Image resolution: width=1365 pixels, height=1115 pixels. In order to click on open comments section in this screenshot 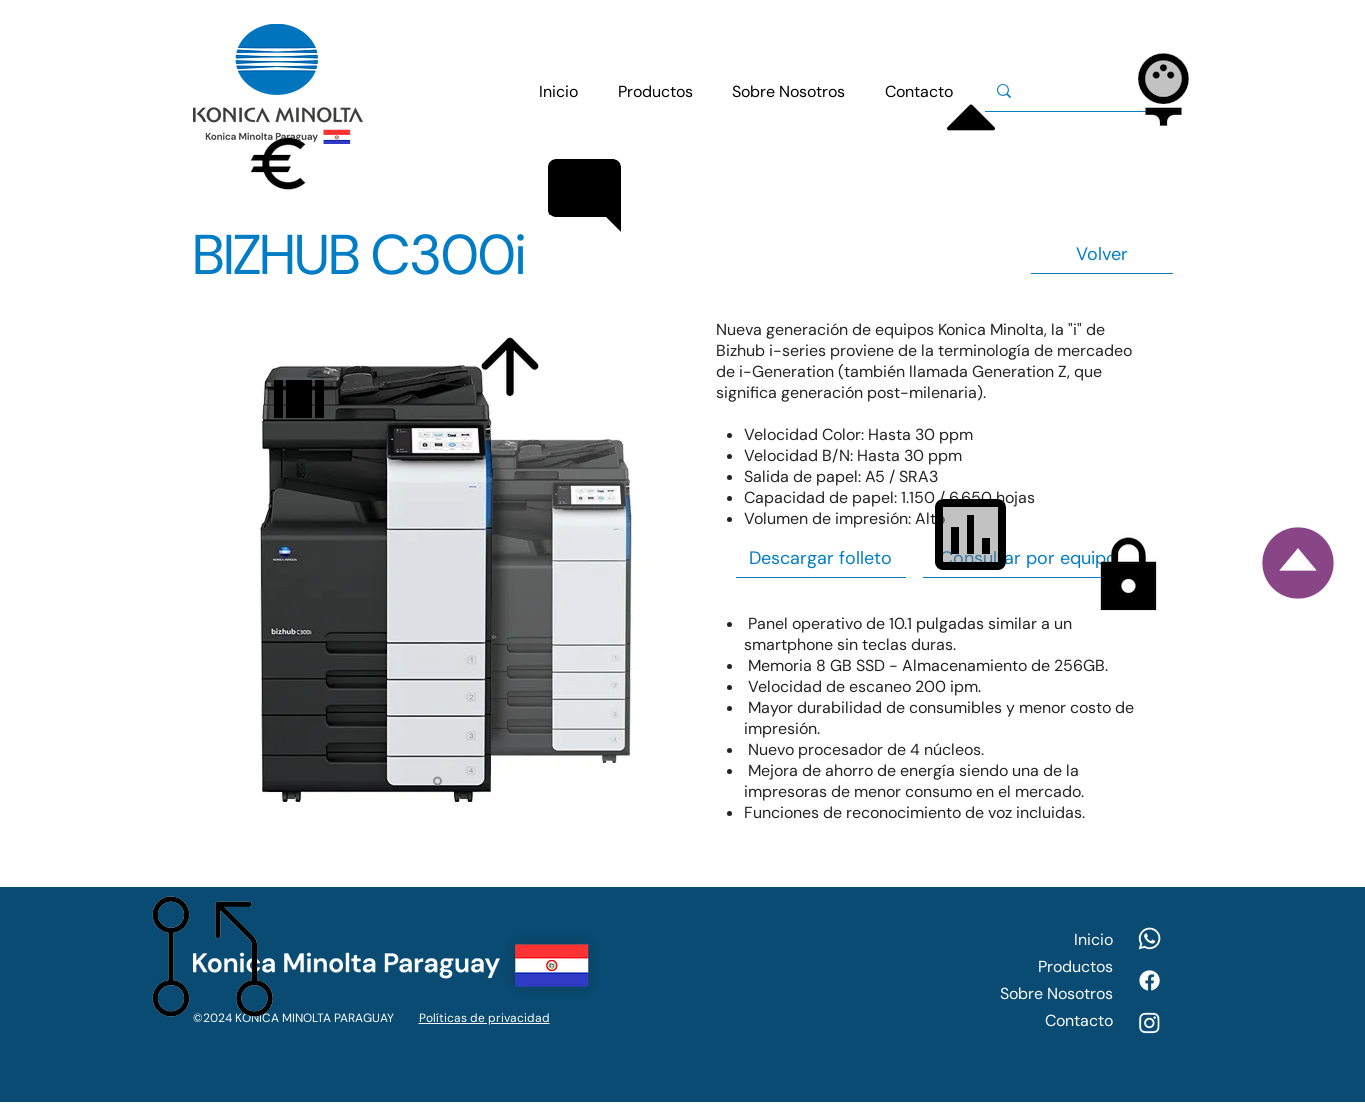, I will do `click(584, 195)`.